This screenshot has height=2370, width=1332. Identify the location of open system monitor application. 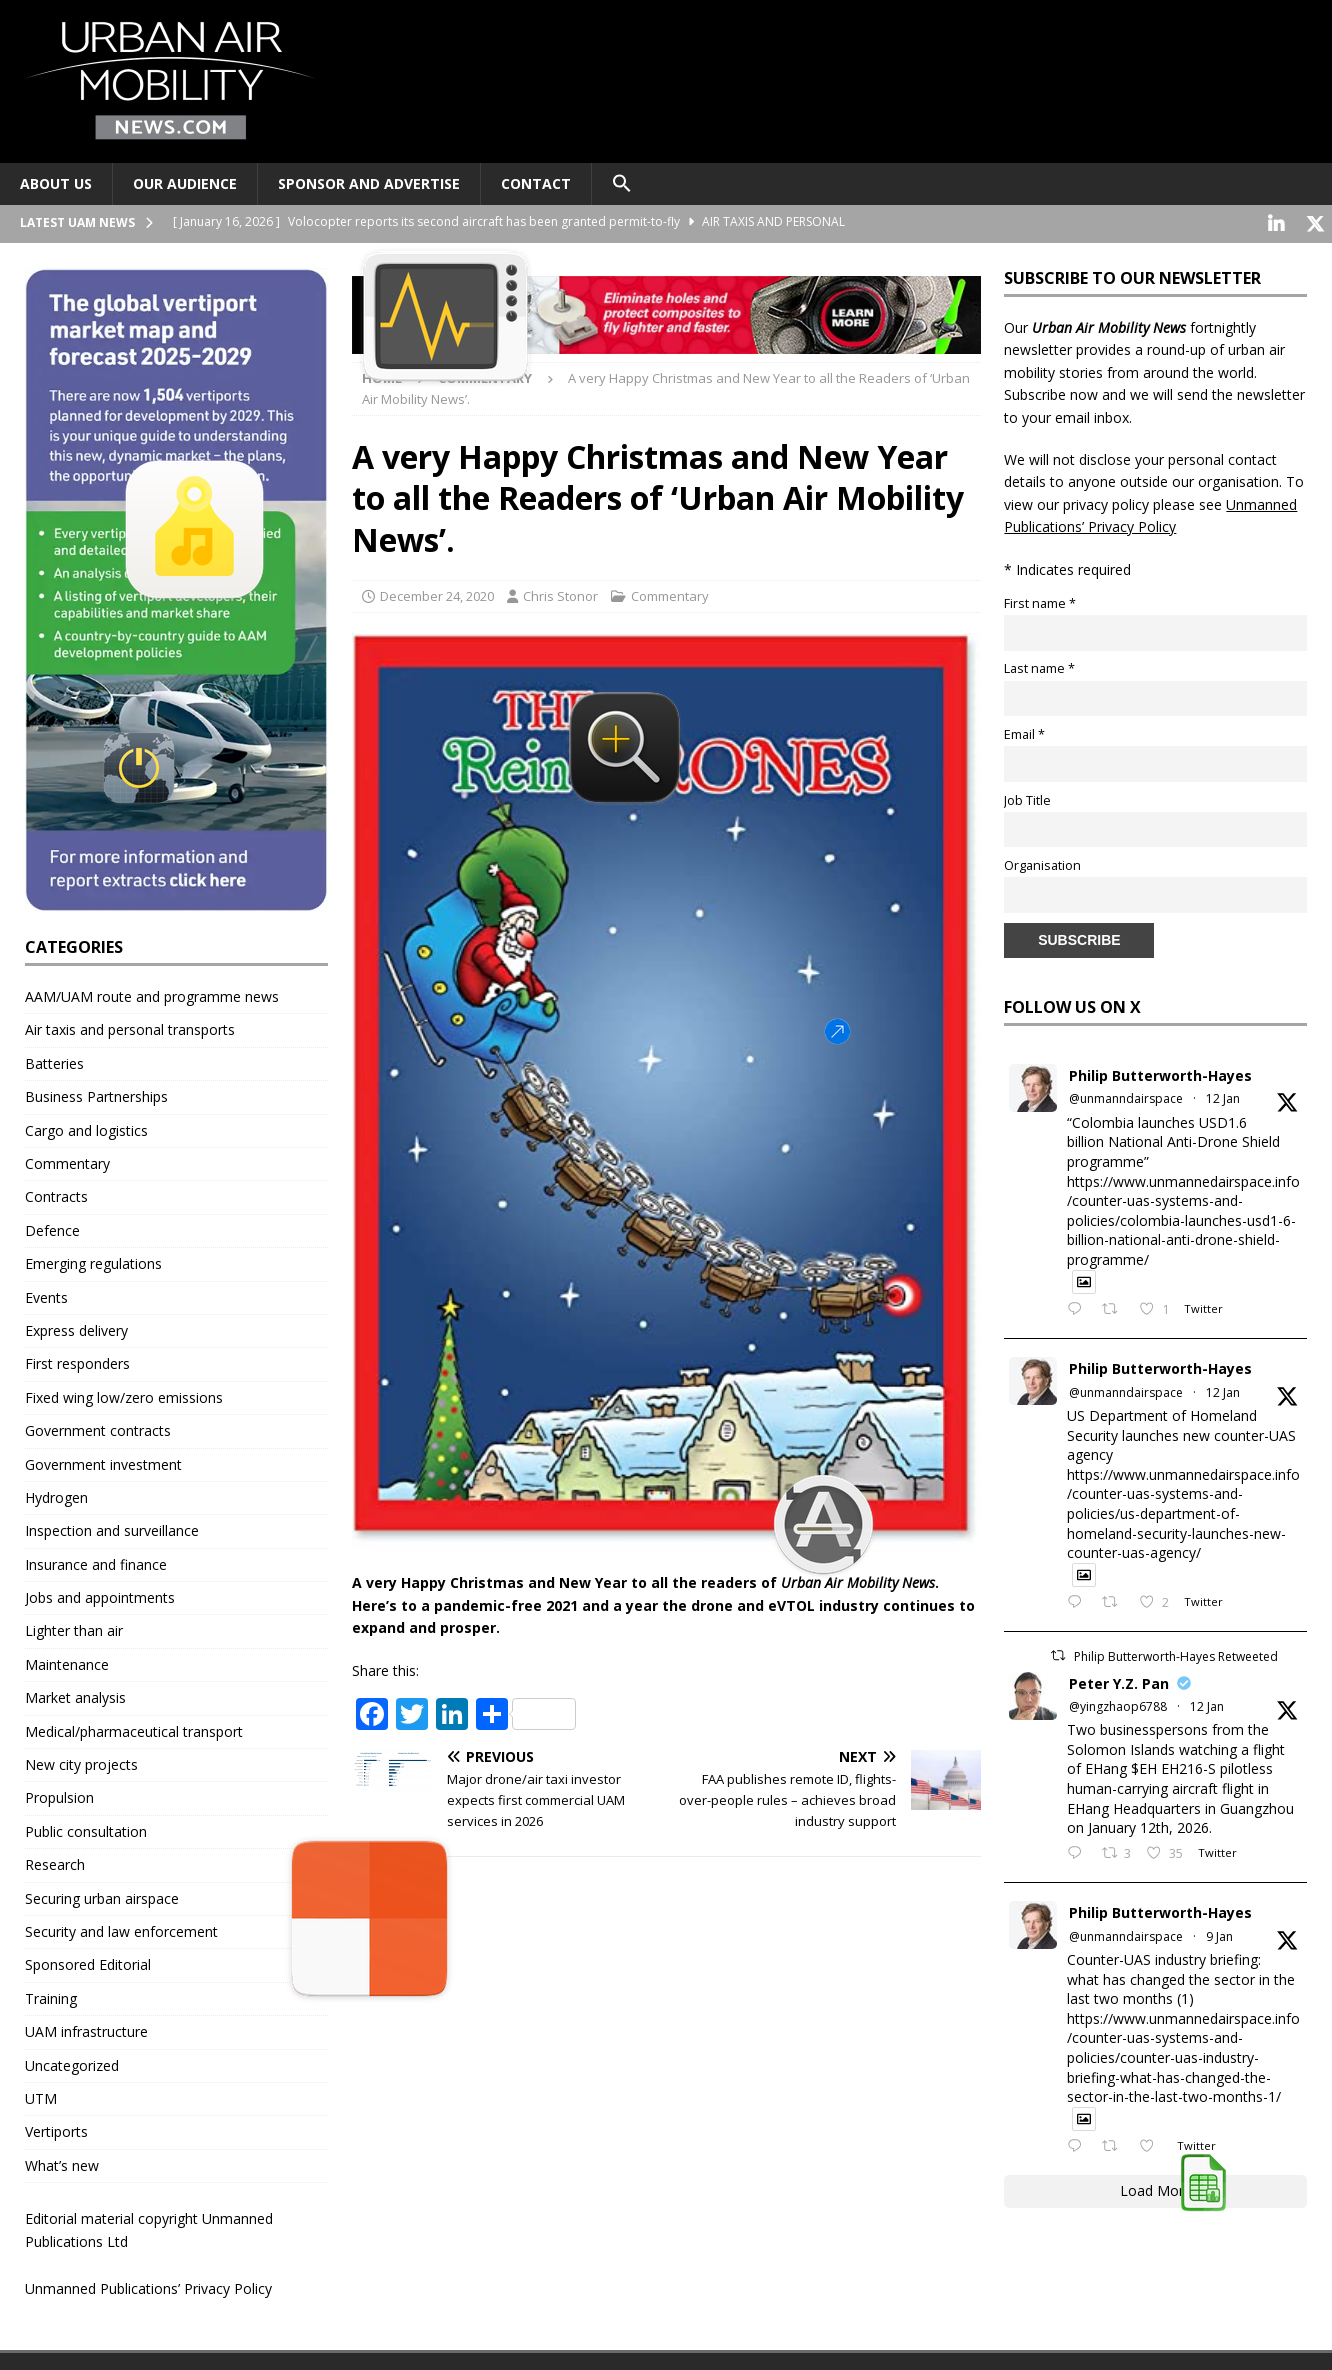
(445, 316).